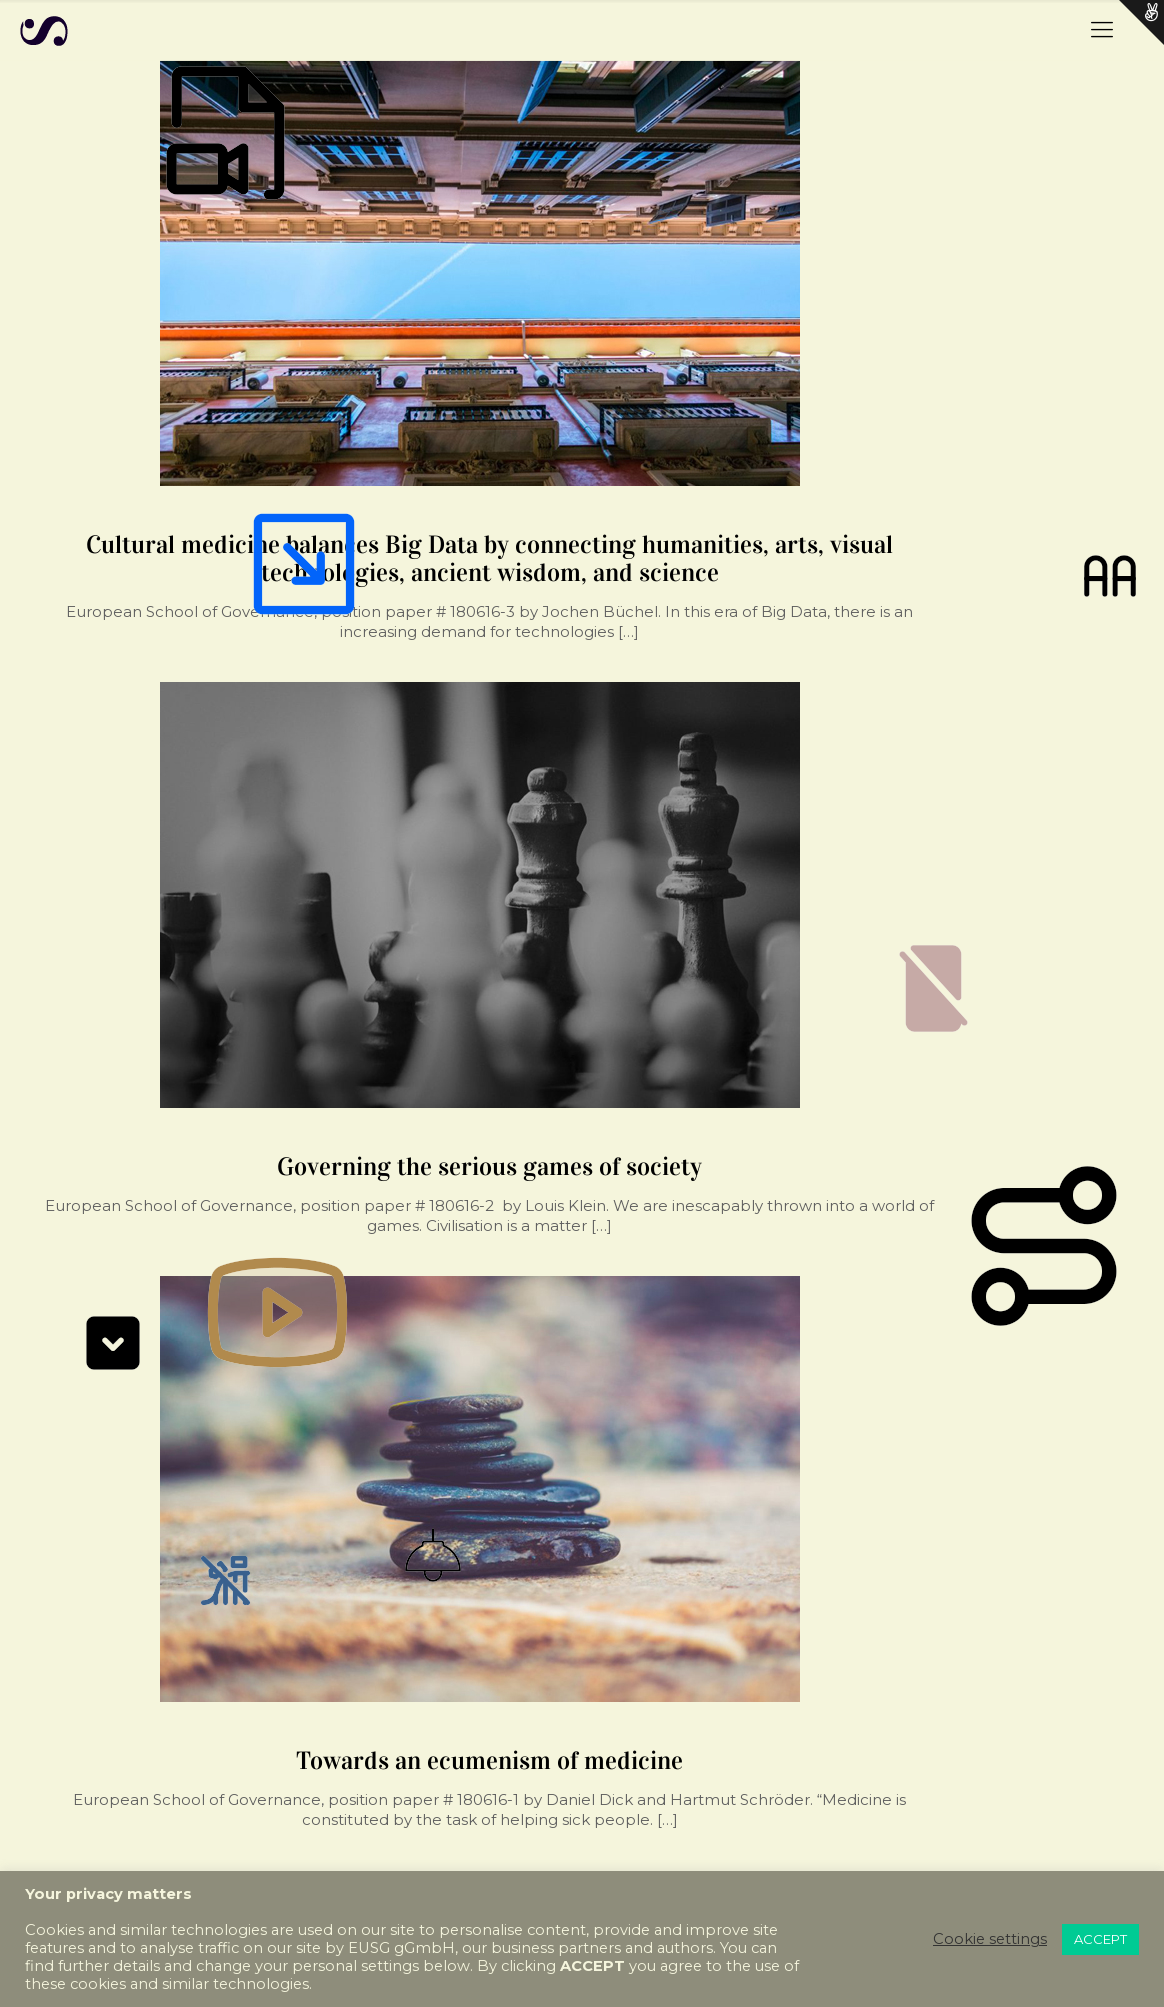 Image resolution: width=1164 pixels, height=2007 pixels. I want to click on navigate to the next item diagonally, so click(304, 564).